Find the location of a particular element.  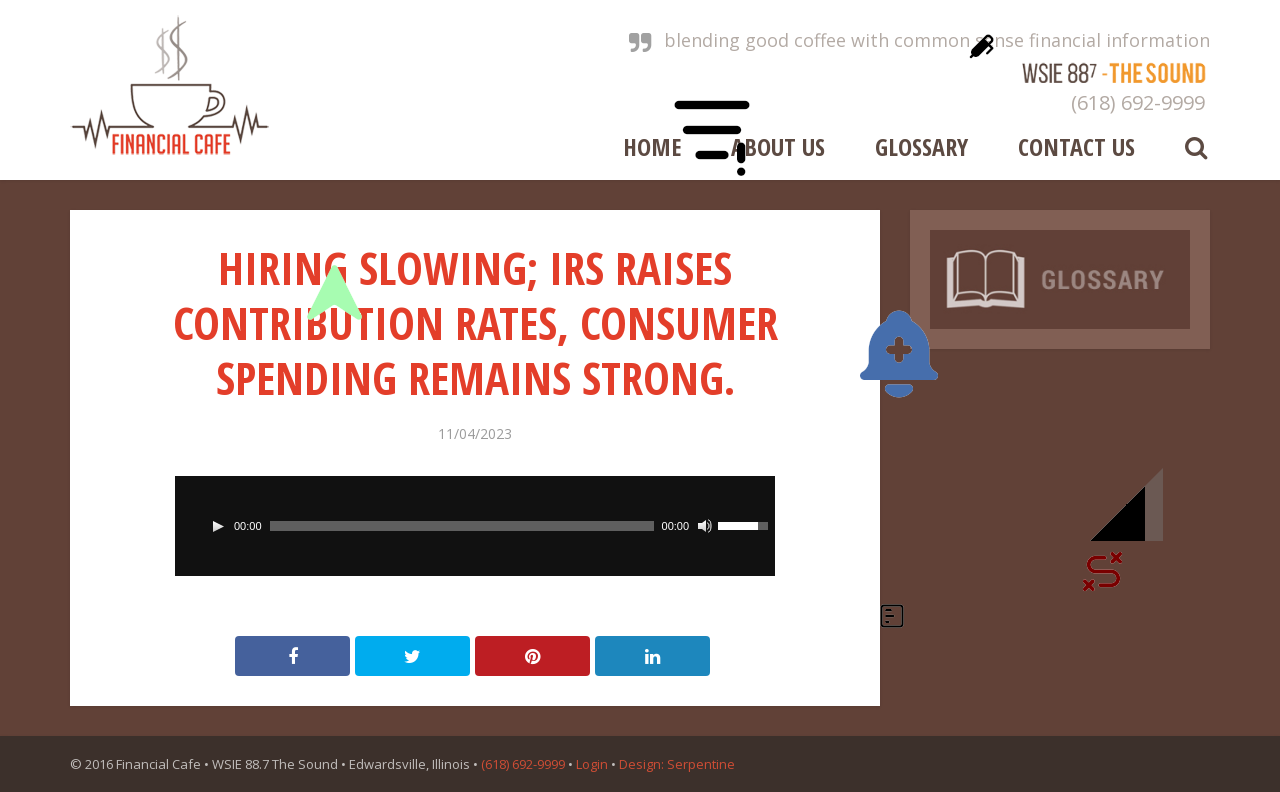

cancel or remove a route is located at coordinates (1102, 571).